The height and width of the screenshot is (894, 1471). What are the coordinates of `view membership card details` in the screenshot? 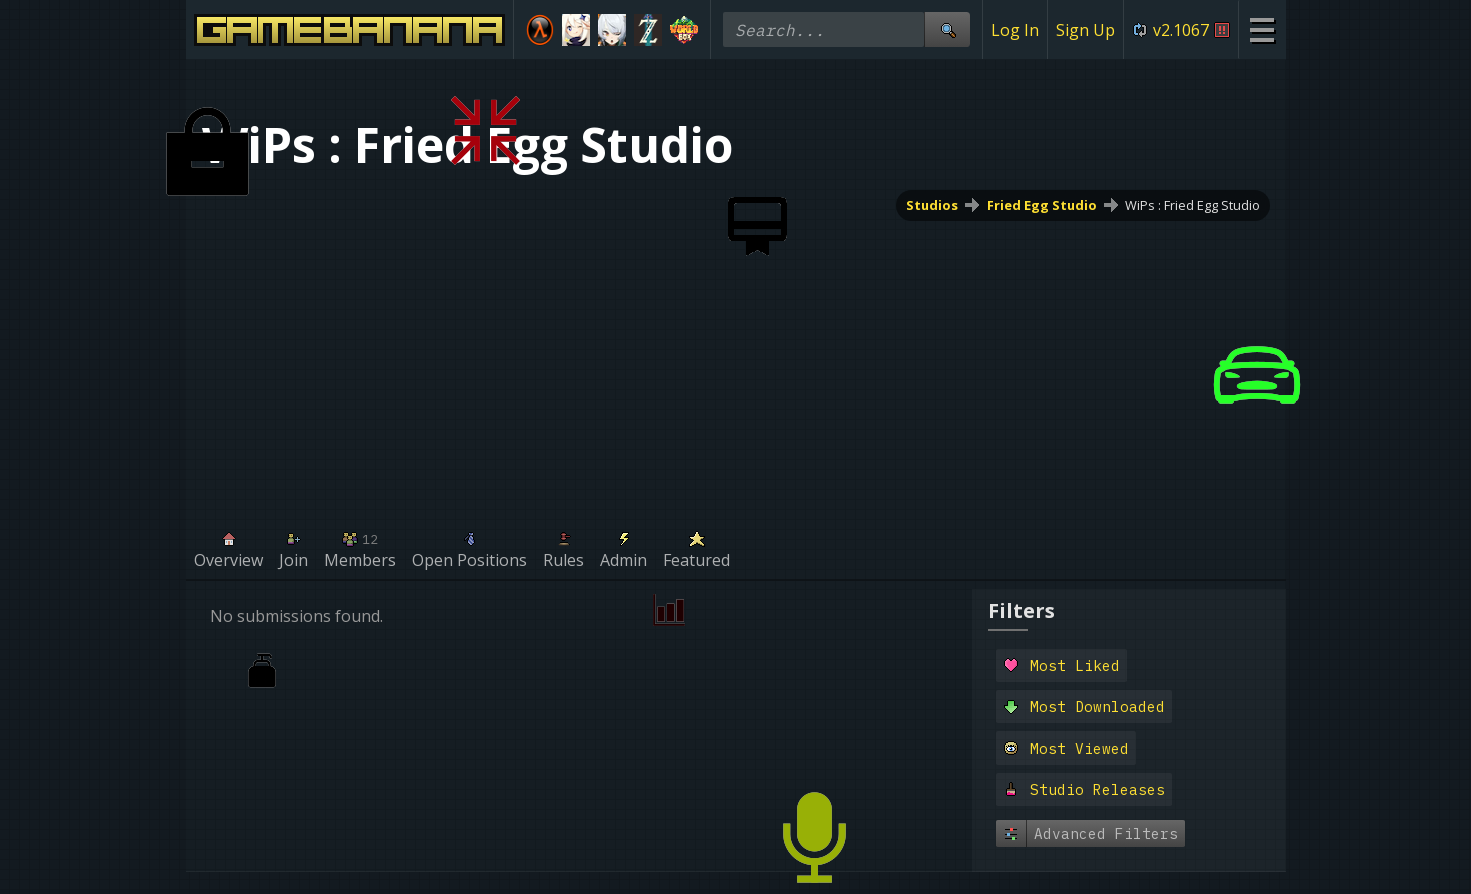 It's located at (757, 226).